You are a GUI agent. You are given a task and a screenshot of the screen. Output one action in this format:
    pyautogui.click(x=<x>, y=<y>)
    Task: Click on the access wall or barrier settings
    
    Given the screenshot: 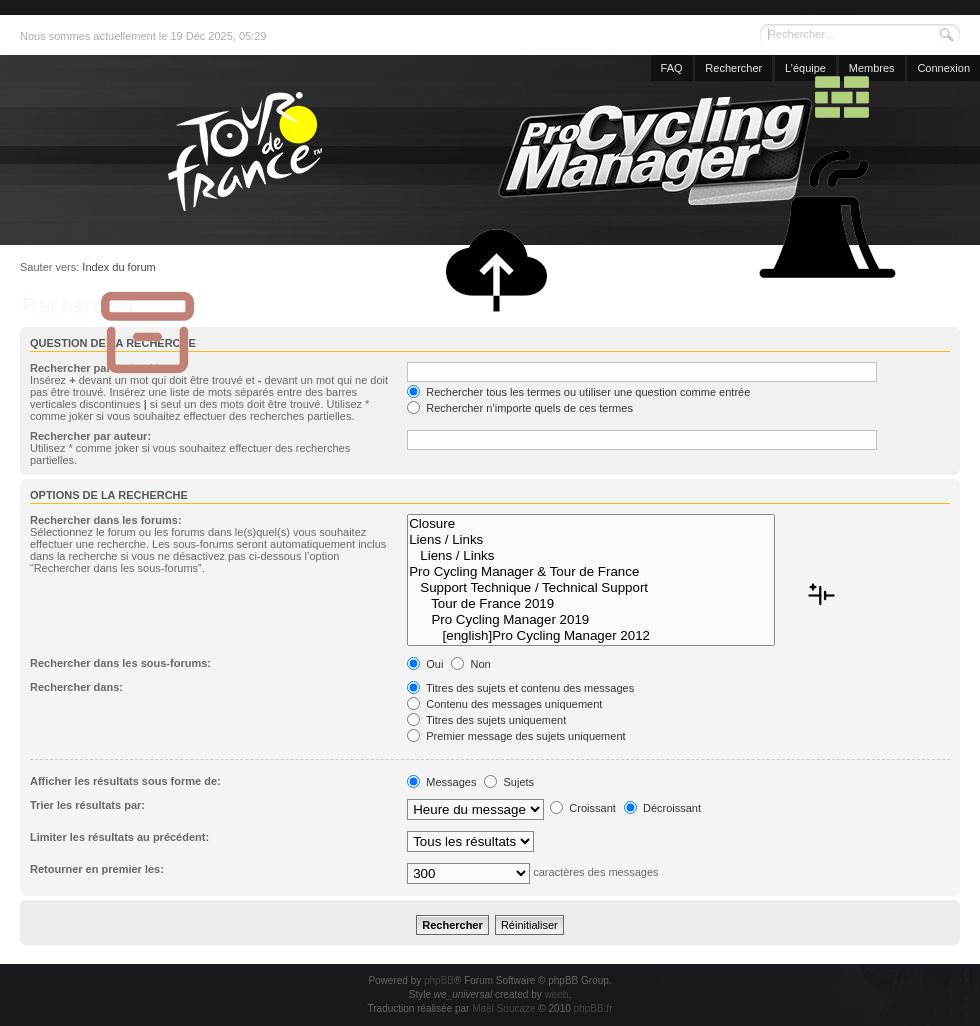 What is the action you would take?
    pyautogui.click(x=842, y=97)
    